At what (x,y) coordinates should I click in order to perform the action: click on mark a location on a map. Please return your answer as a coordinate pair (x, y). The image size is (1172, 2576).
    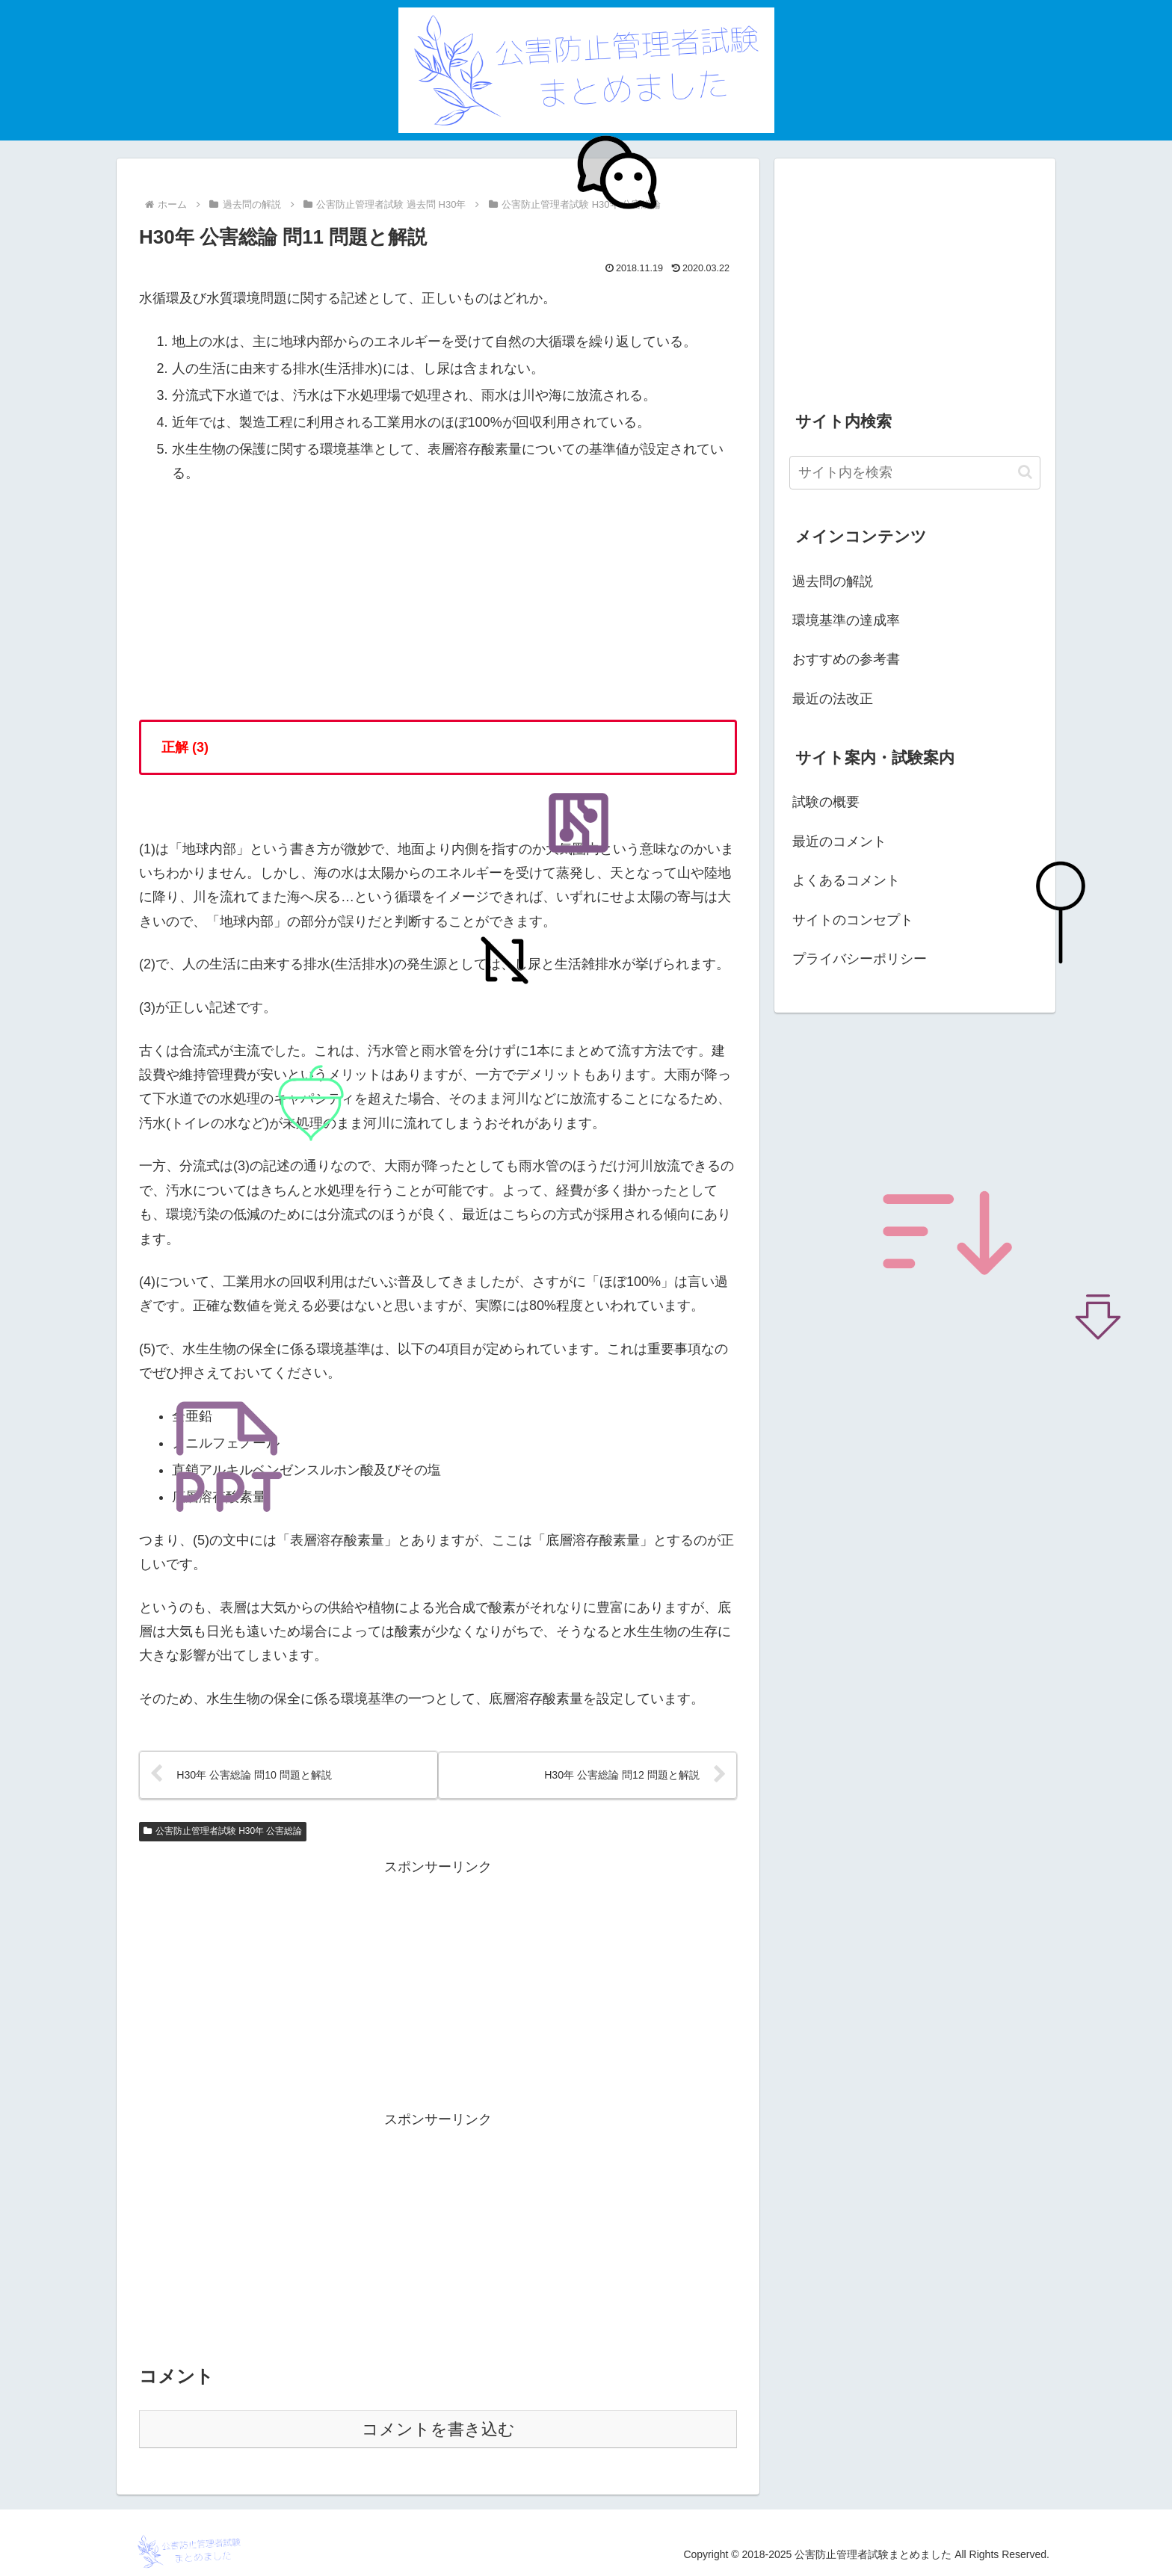
    Looking at the image, I should click on (1061, 912).